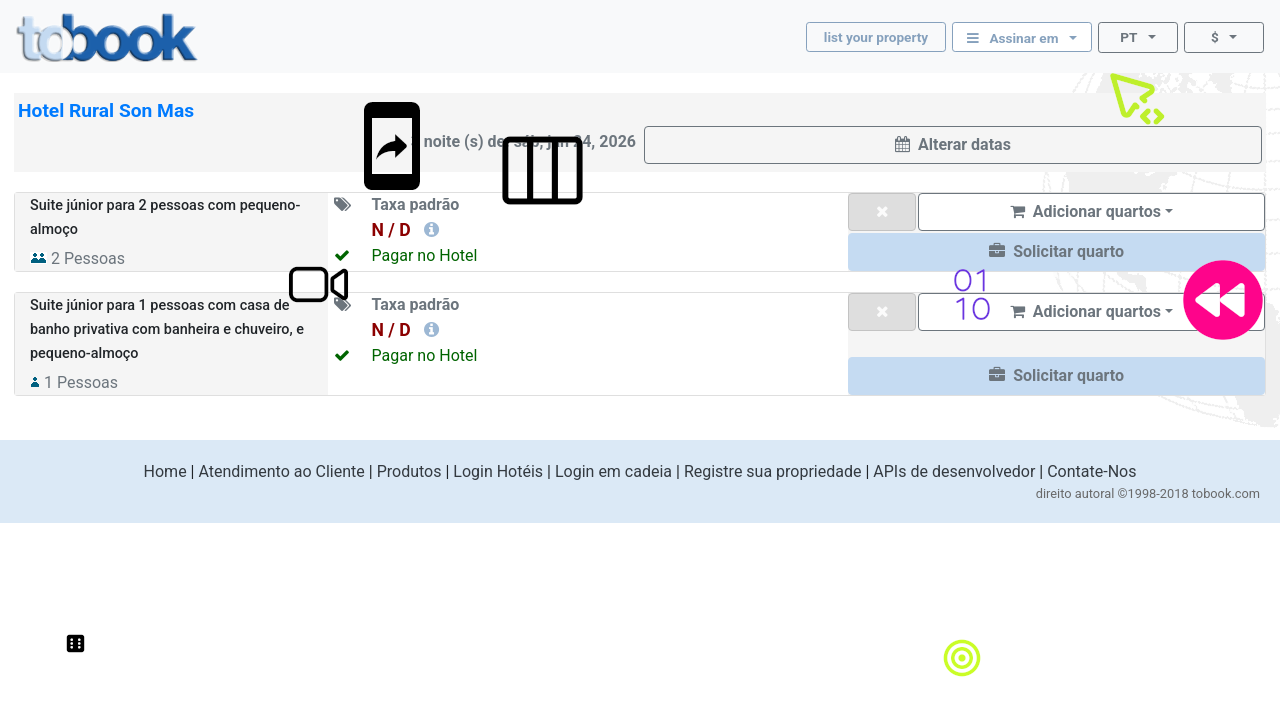  Describe the element at coordinates (392, 146) in the screenshot. I see `share your mobile screen with others` at that location.